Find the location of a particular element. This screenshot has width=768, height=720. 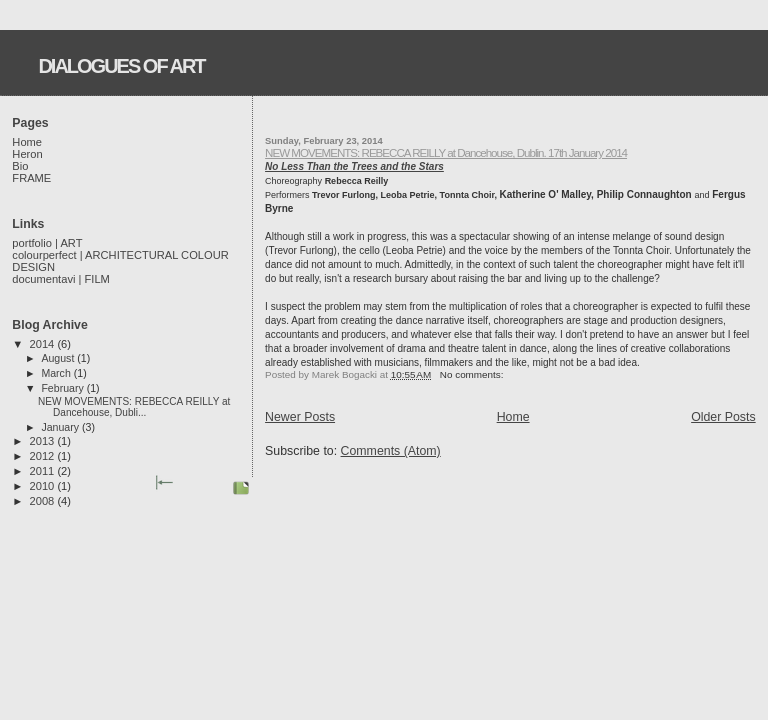

go to the first item in a list or sequence is located at coordinates (164, 482).